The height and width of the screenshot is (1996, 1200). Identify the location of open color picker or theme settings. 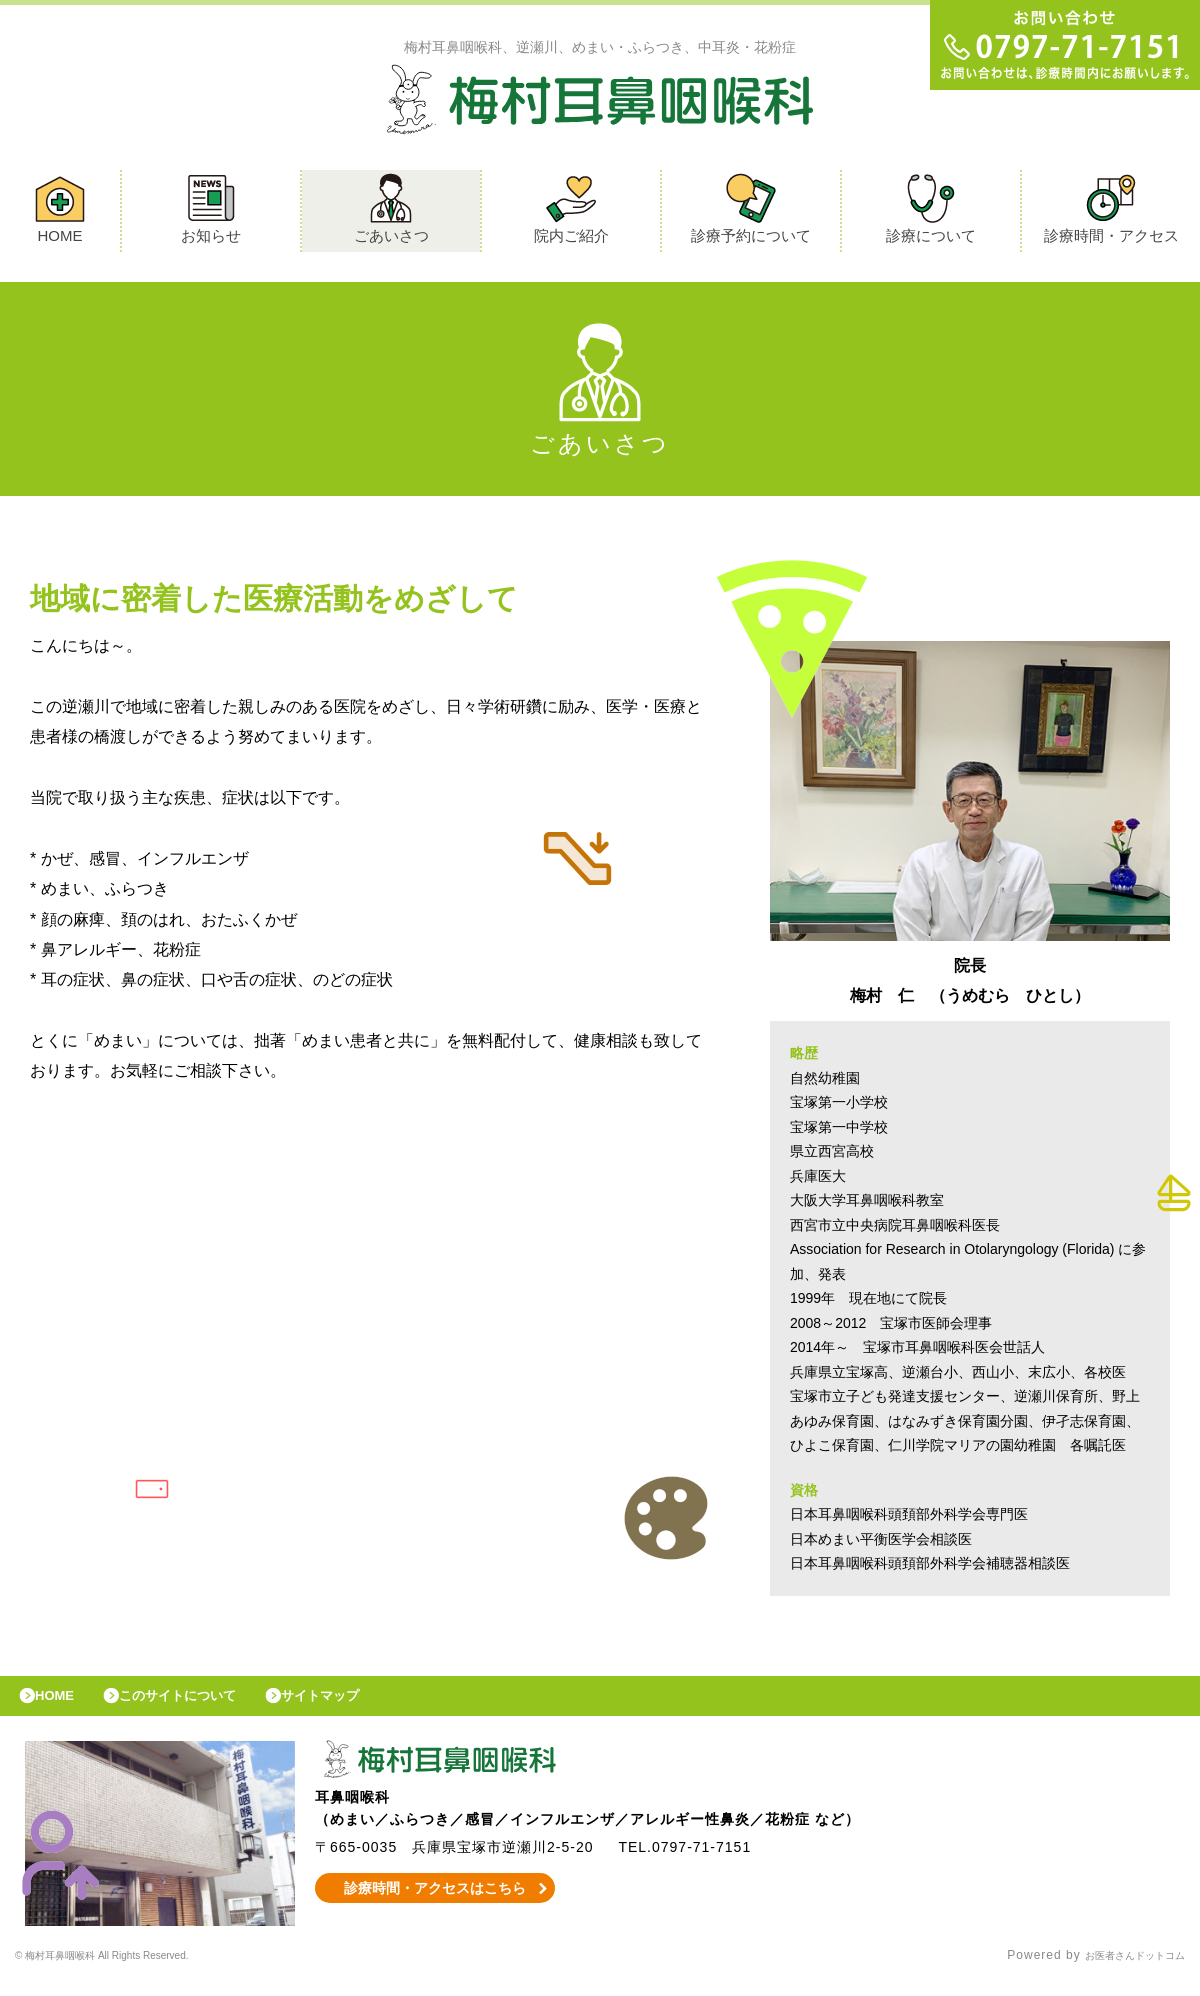
(666, 1518).